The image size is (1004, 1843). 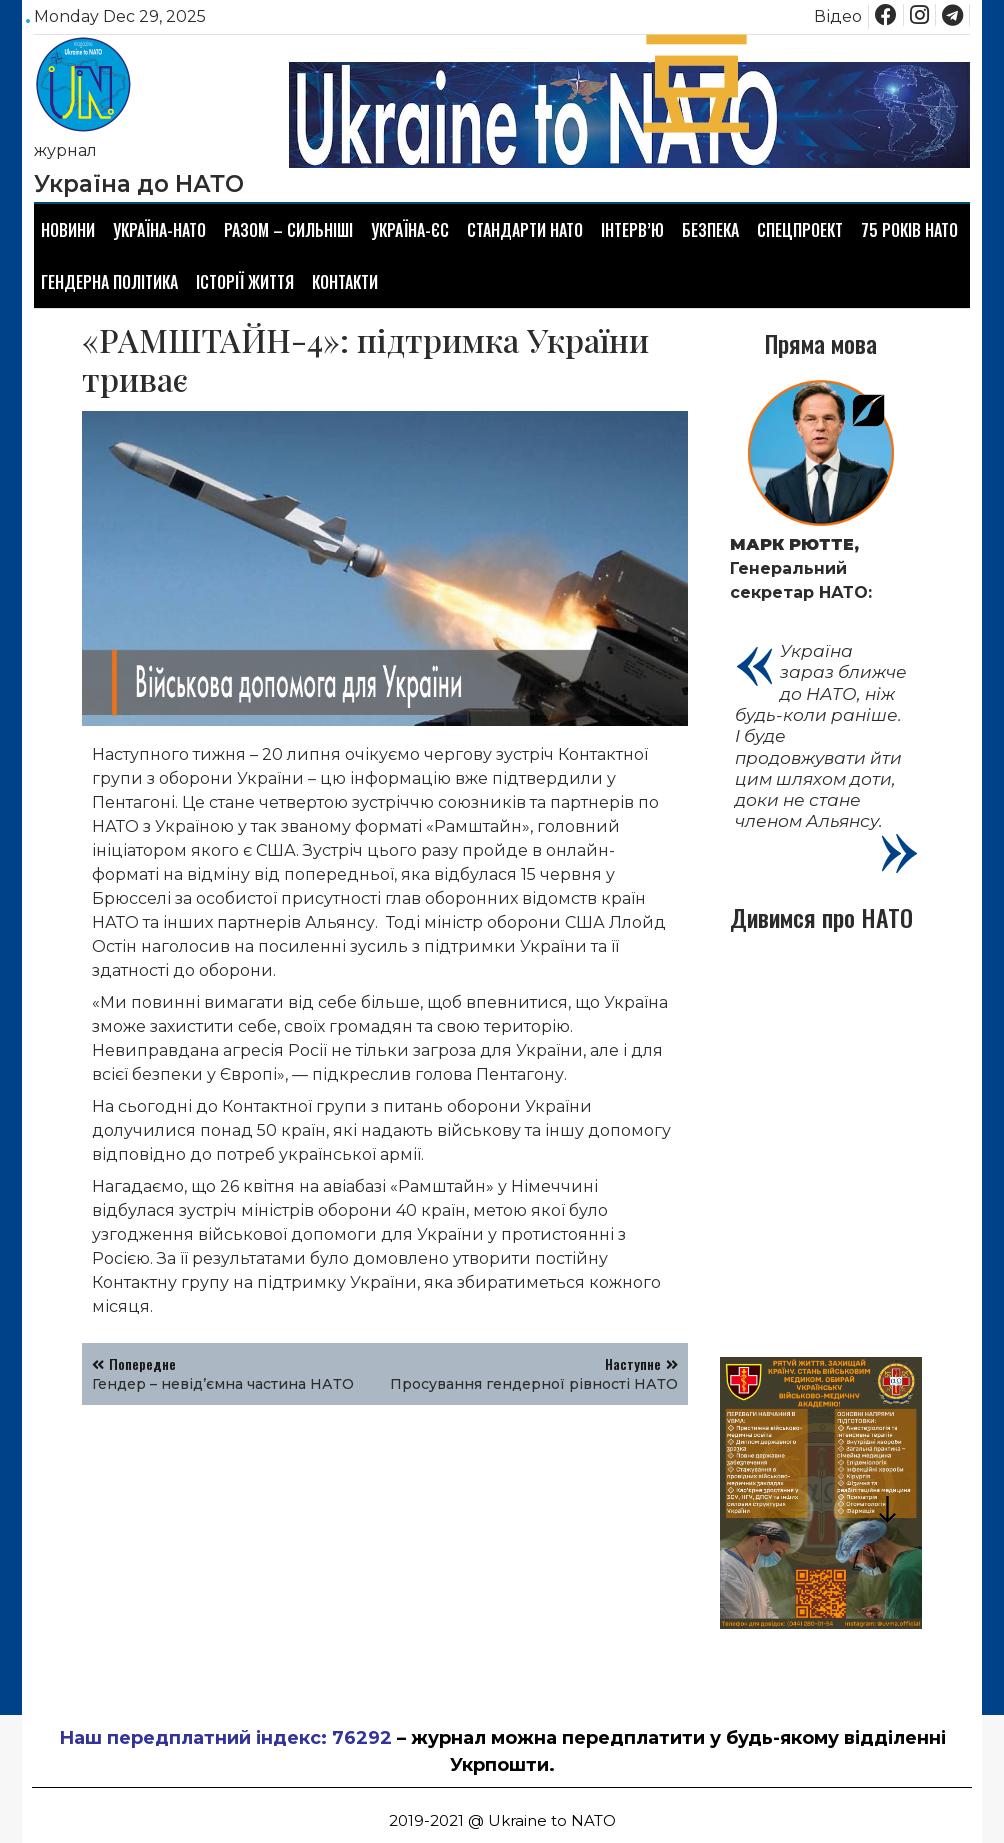 What do you see at coordinates (887, 1509) in the screenshot?
I see `scroll down for more content` at bounding box center [887, 1509].